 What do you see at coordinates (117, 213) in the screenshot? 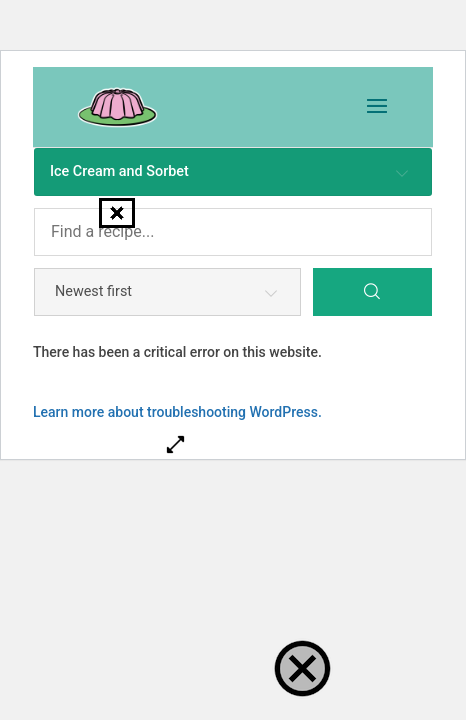
I see `cancel or close a presentation` at bounding box center [117, 213].